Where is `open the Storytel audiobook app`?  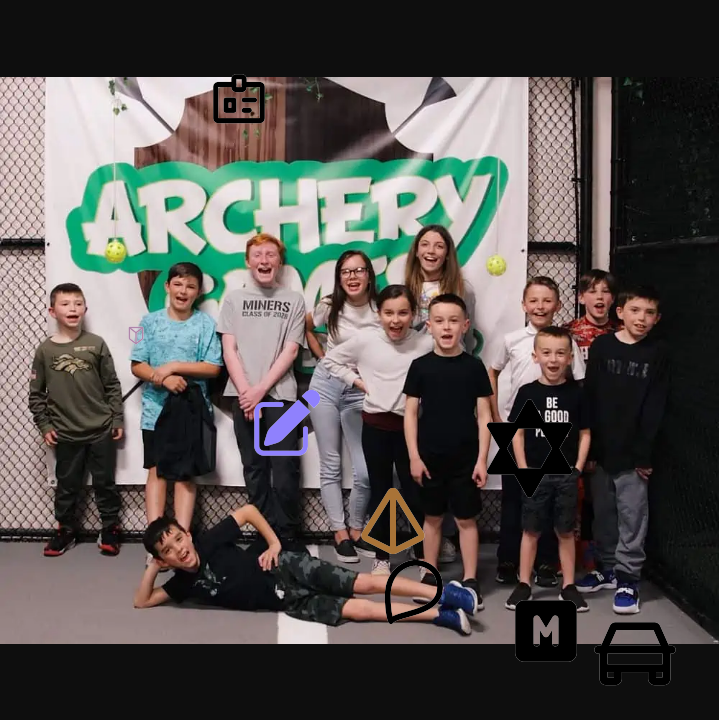 open the Storytel audiobook app is located at coordinates (414, 592).